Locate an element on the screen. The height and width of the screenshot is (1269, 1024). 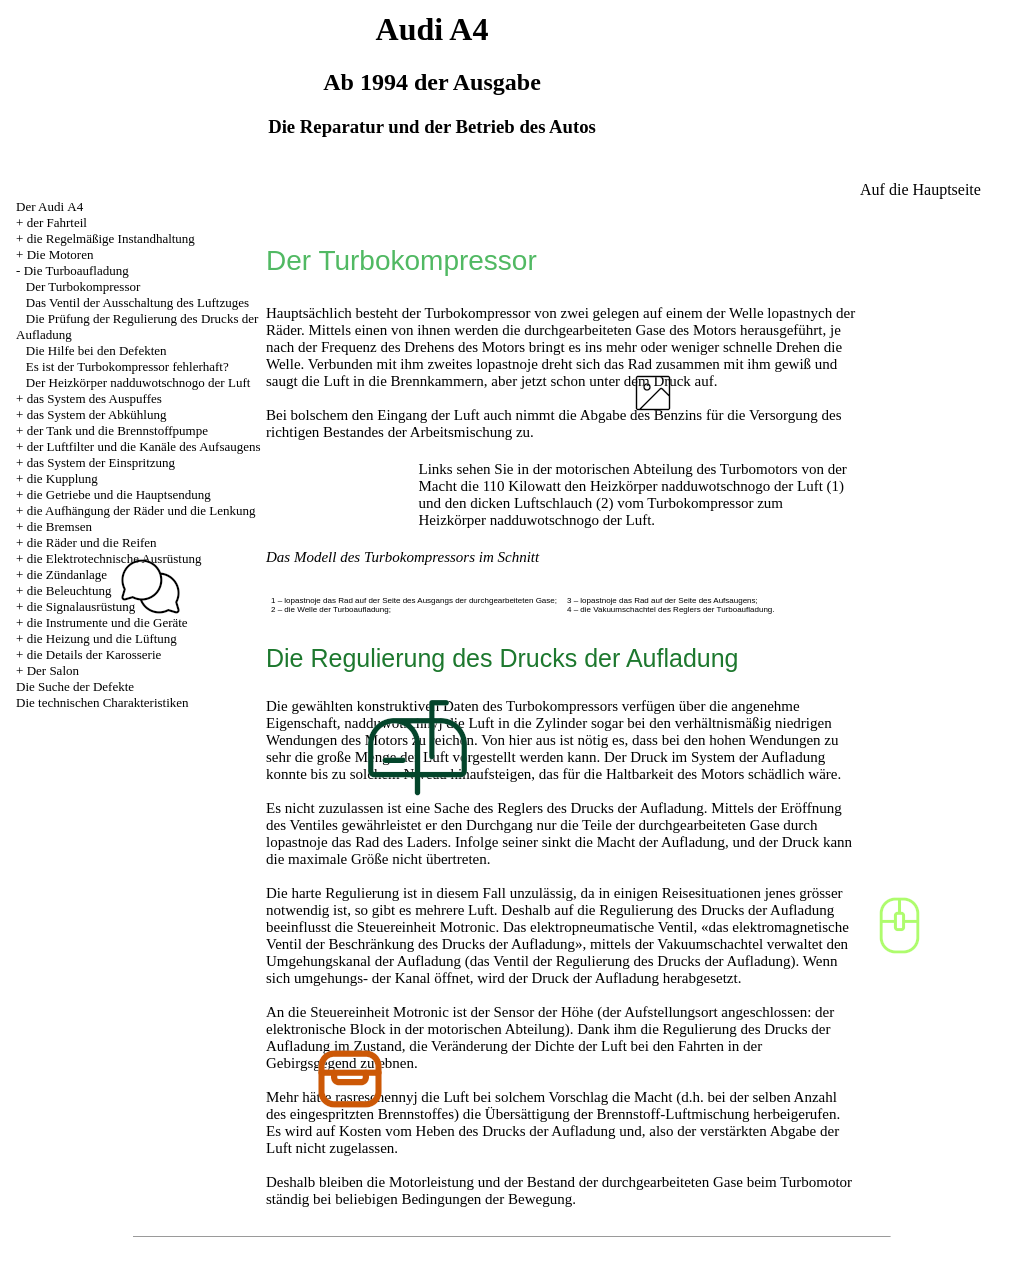
access your mailbox or inbox is located at coordinates (417, 749).